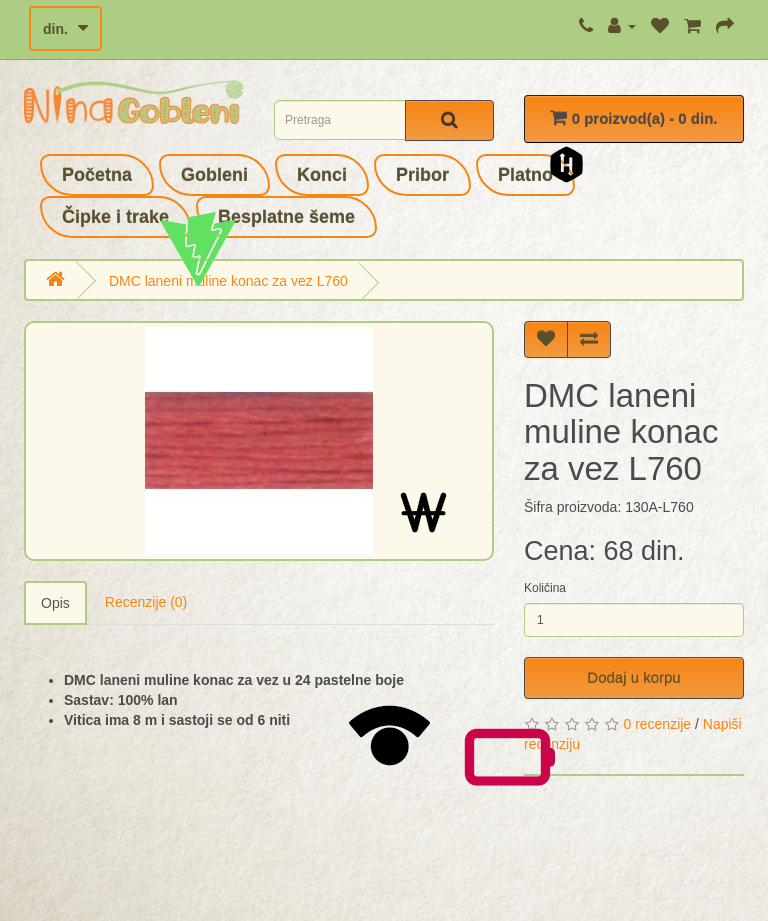  Describe the element at coordinates (389, 735) in the screenshot. I see `Atlassian Statuspage logo` at that location.